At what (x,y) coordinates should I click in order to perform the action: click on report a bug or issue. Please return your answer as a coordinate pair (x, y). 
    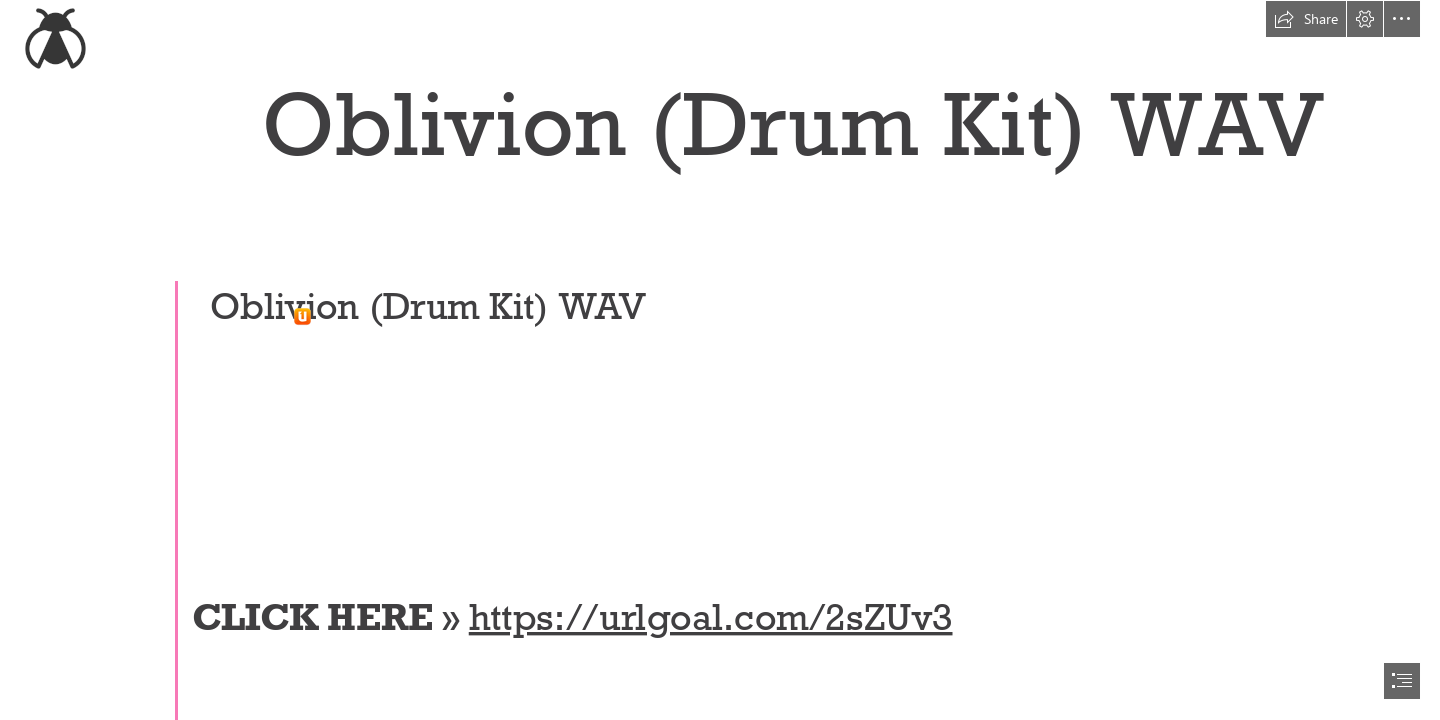
    Looking at the image, I should click on (55, 38).